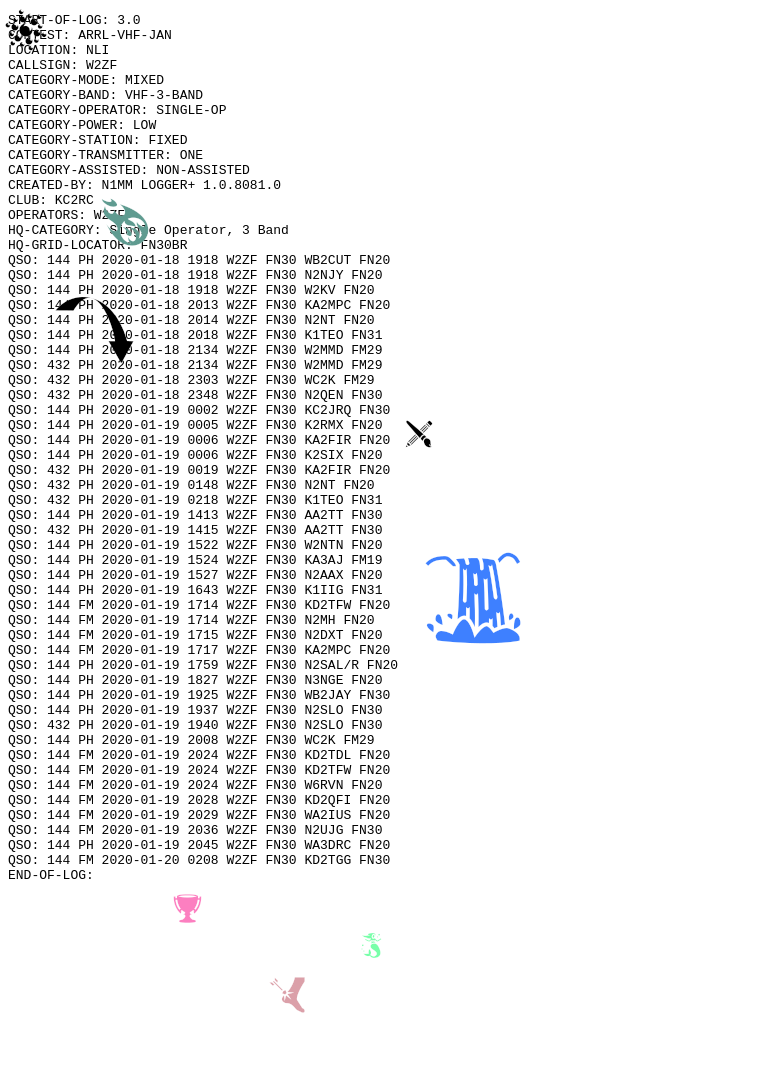  I want to click on select mermaid character or avatar, so click(372, 945).